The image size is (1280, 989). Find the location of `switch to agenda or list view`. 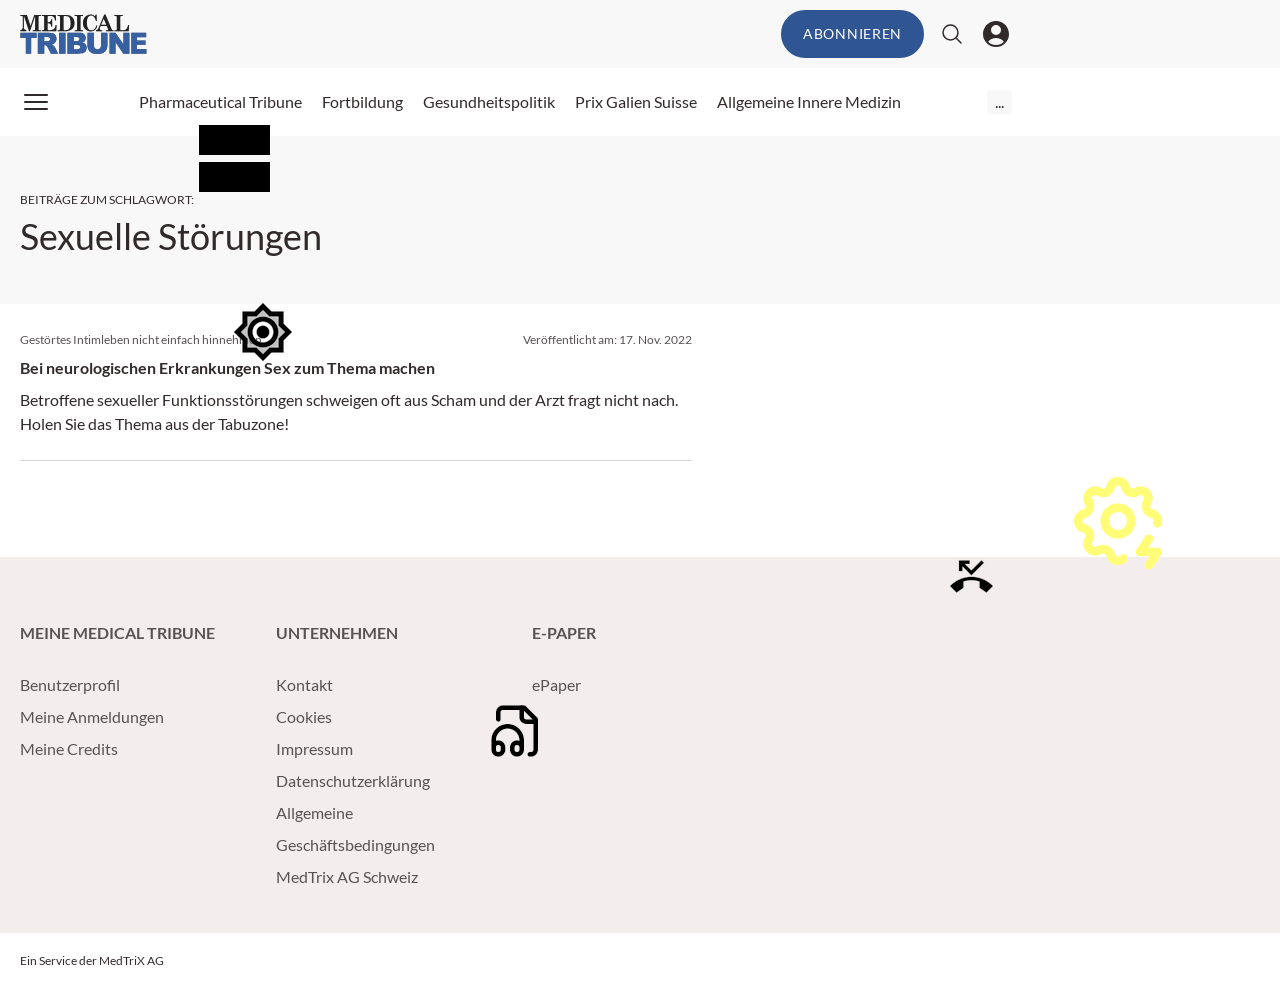

switch to agenda or list view is located at coordinates (236, 158).